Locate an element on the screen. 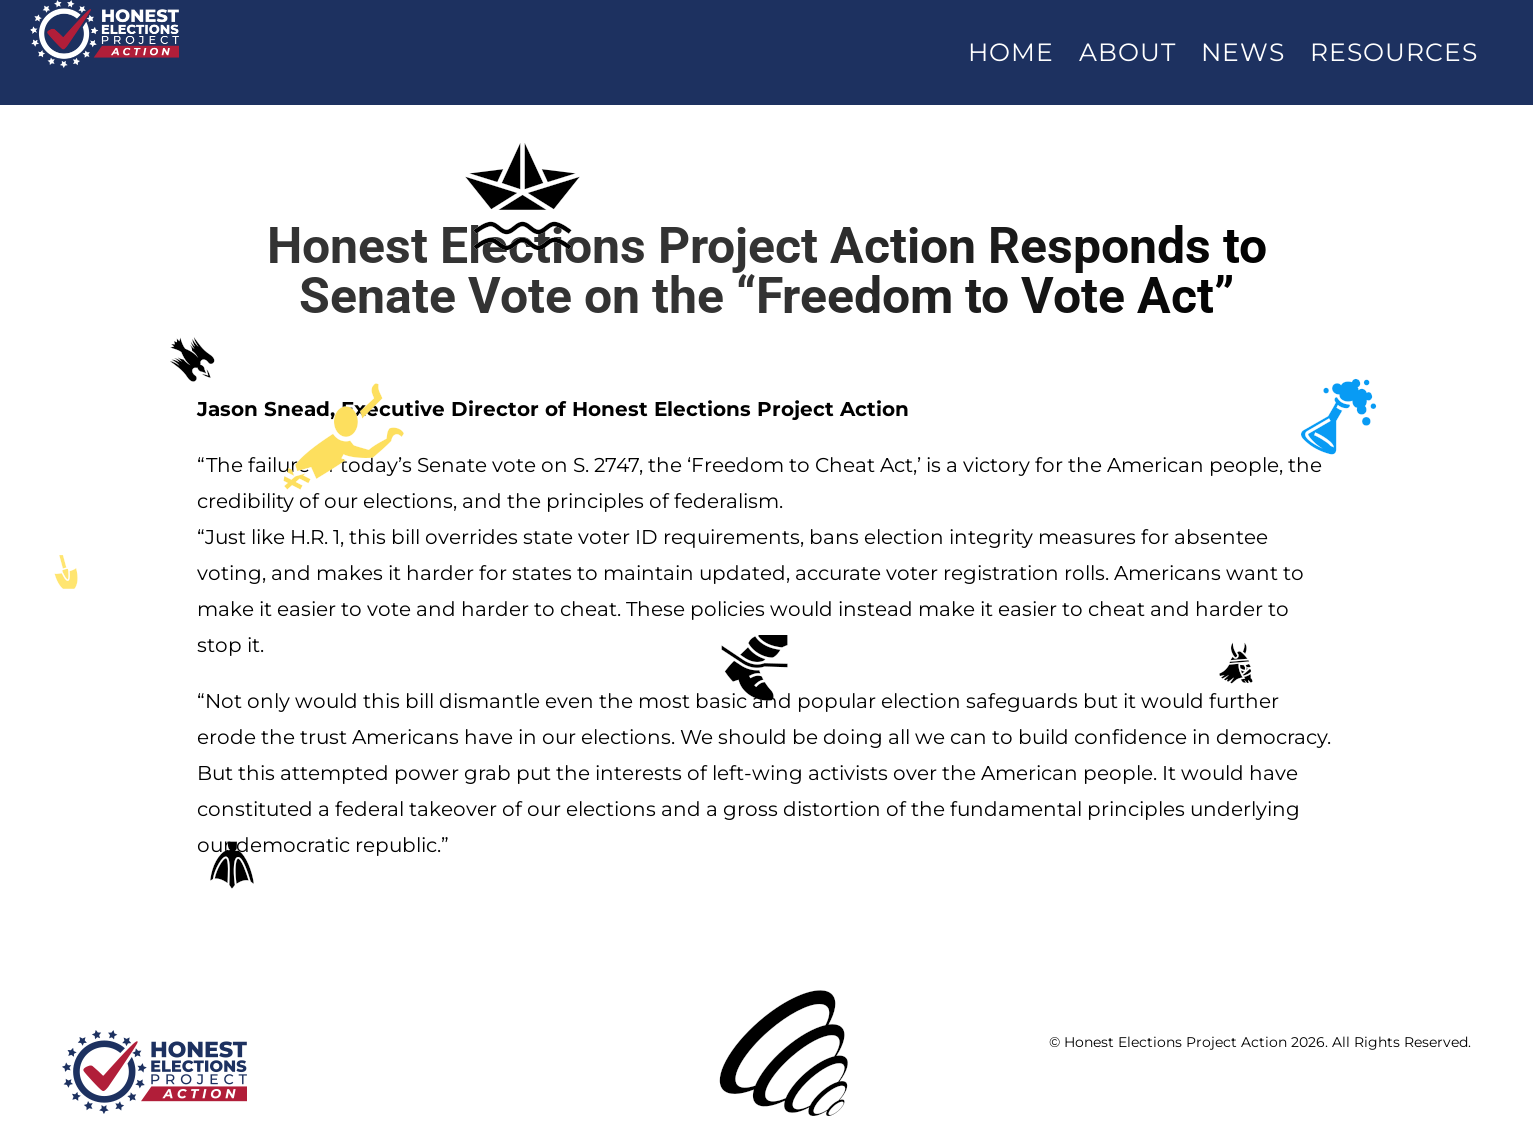  activate tornado or vortex ability in game is located at coordinates (787, 1056).